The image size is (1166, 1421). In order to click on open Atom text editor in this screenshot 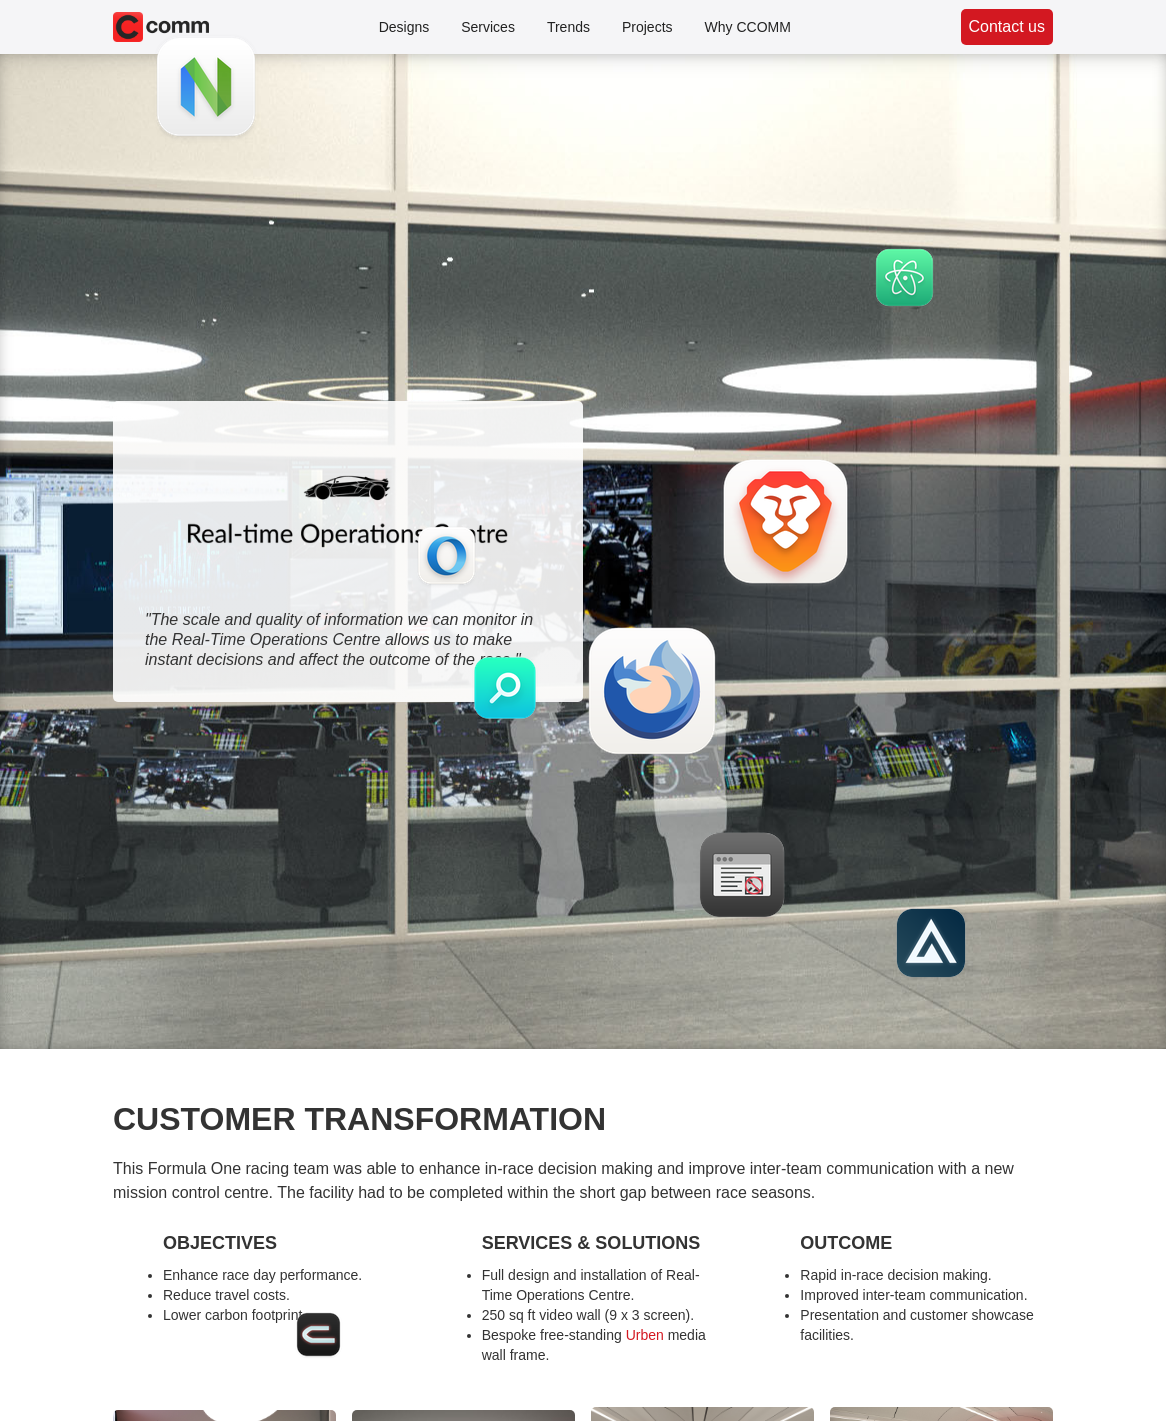, I will do `click(904, 277)`.